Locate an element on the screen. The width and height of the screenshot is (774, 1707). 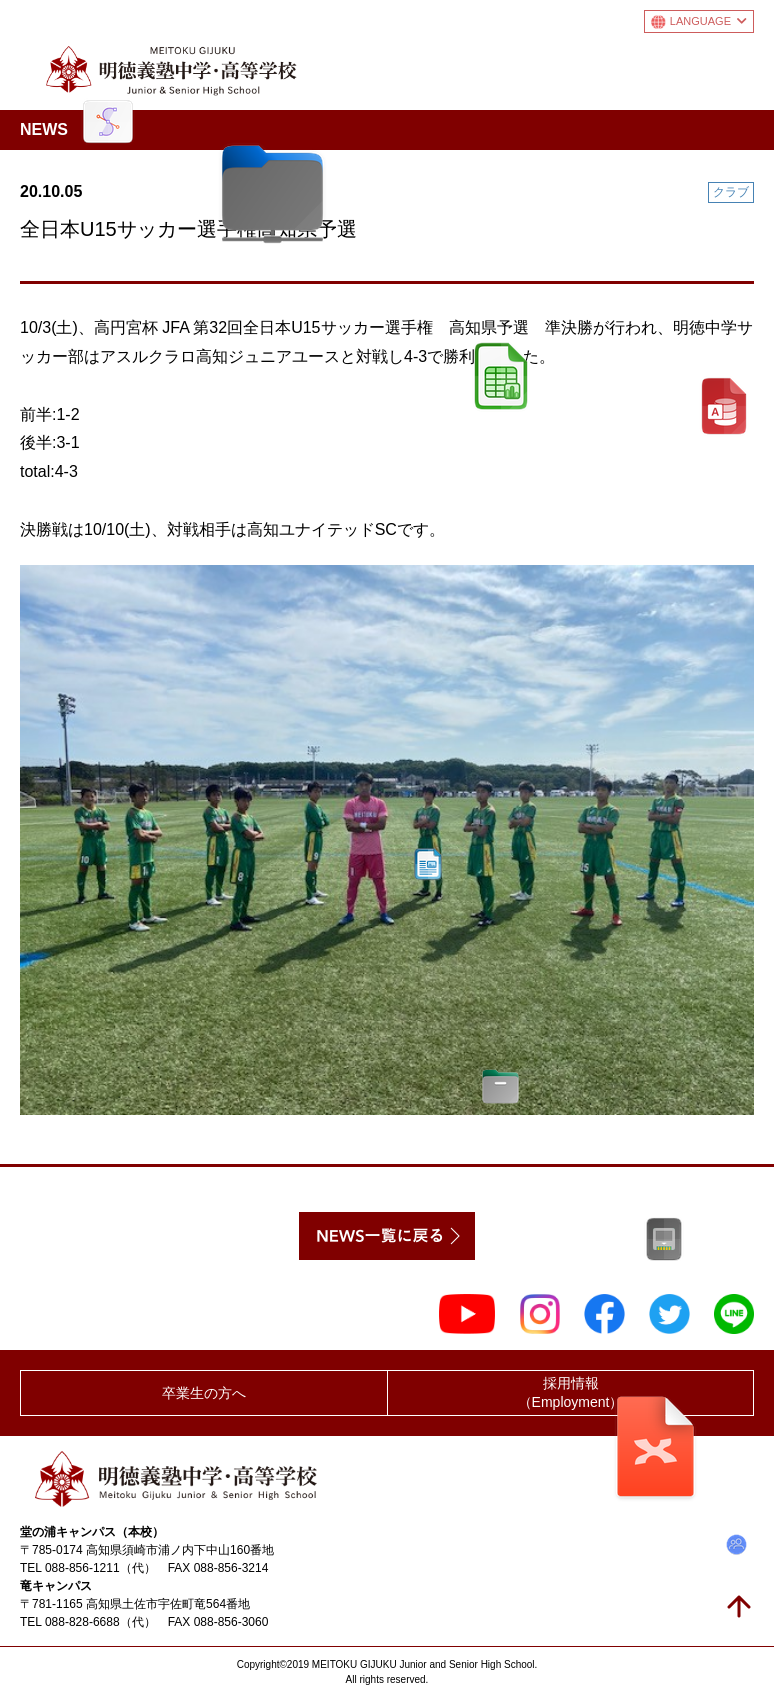
libreoffice writer text template file is located at coordinates (428, 864).